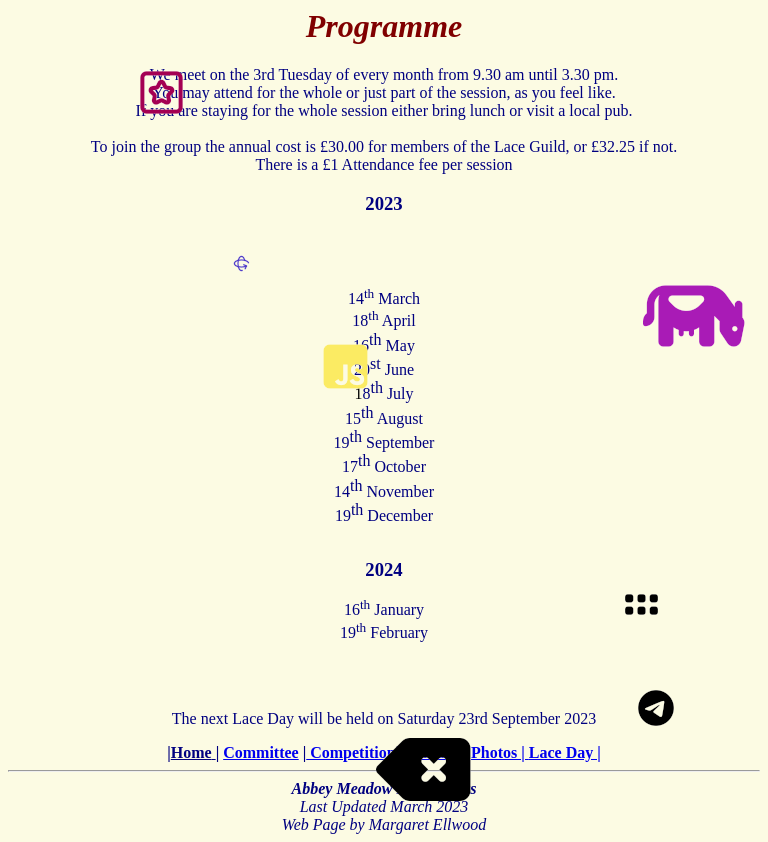 Image resolution: width=768 pixels, height=842 pixels. Describe the element at coordinates (345, 366) in the screenshot. I see `JavaScript programming language logo` at that location.